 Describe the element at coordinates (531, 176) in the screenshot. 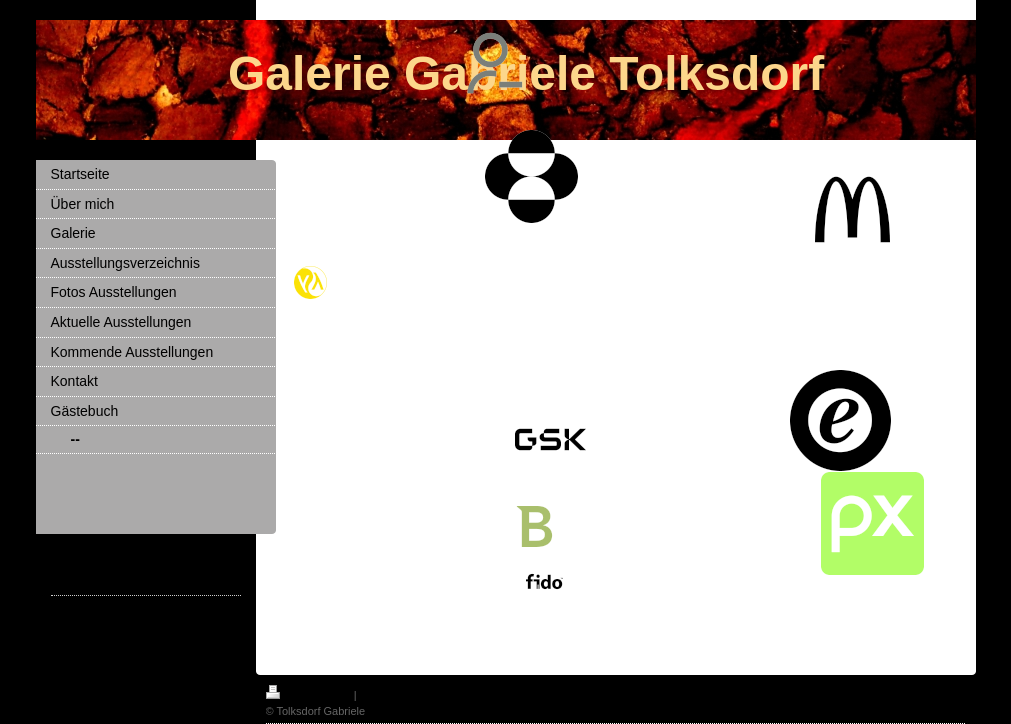

I see `Merck pharmaceutical company logo` at that location.